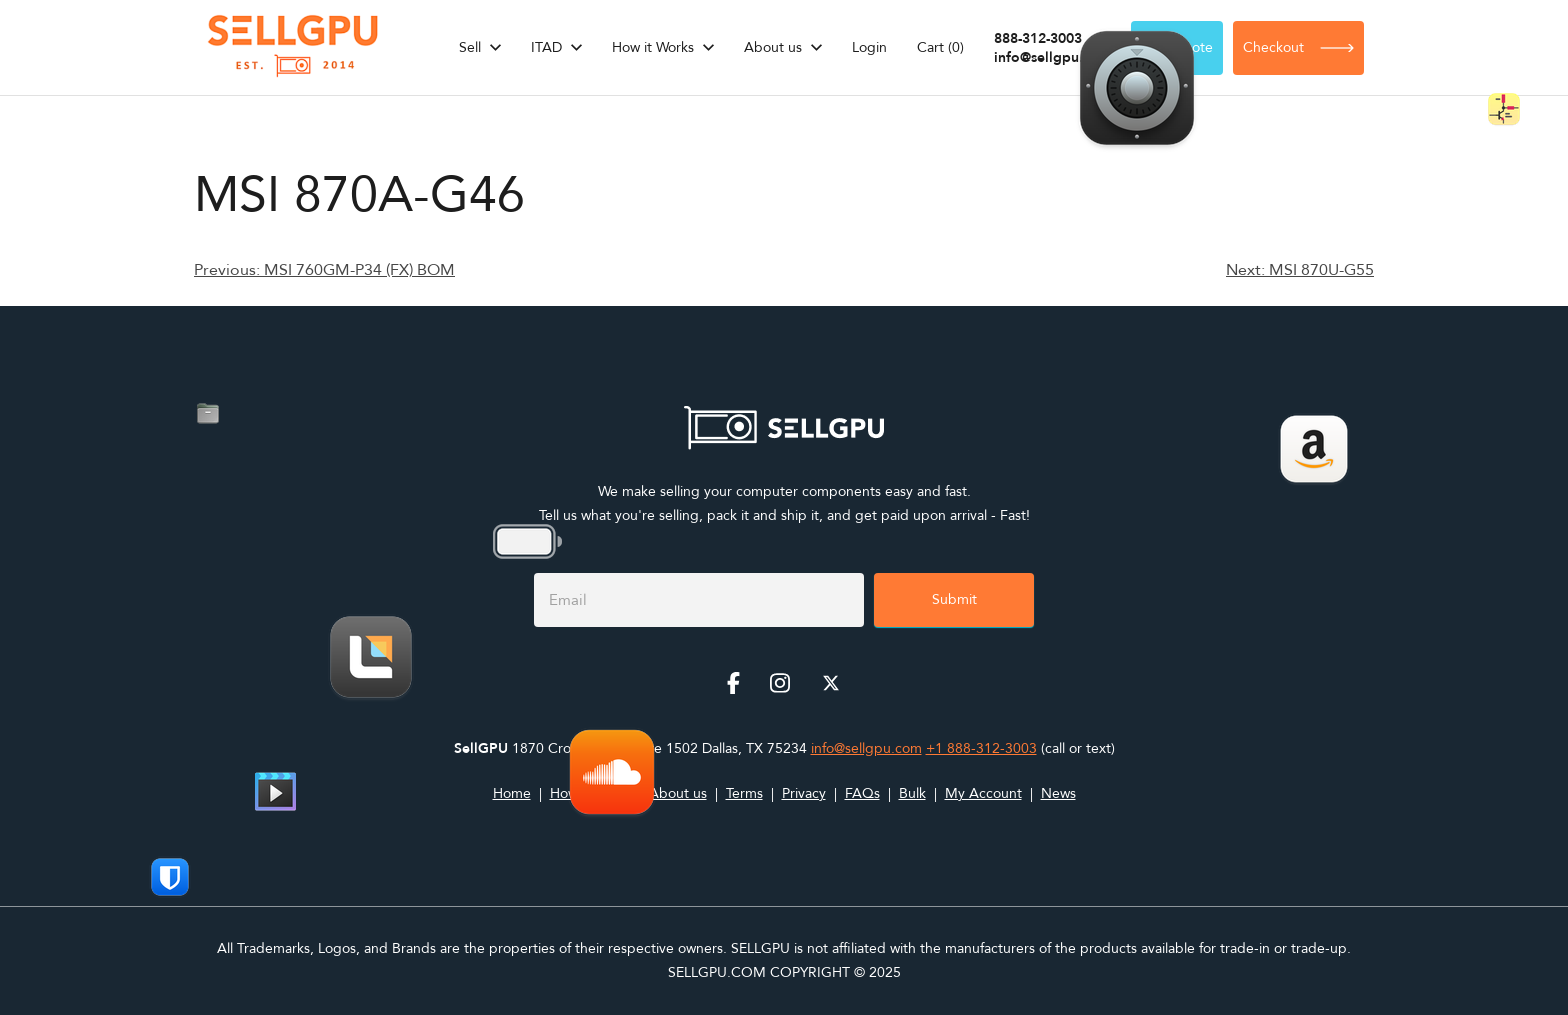 The width and height of the screenshot is (1568, 1015). What do you see at coordinates (527, 541) in the screenshot?
I see `indicates battery is fully charged` at bounding box center [527, 541].